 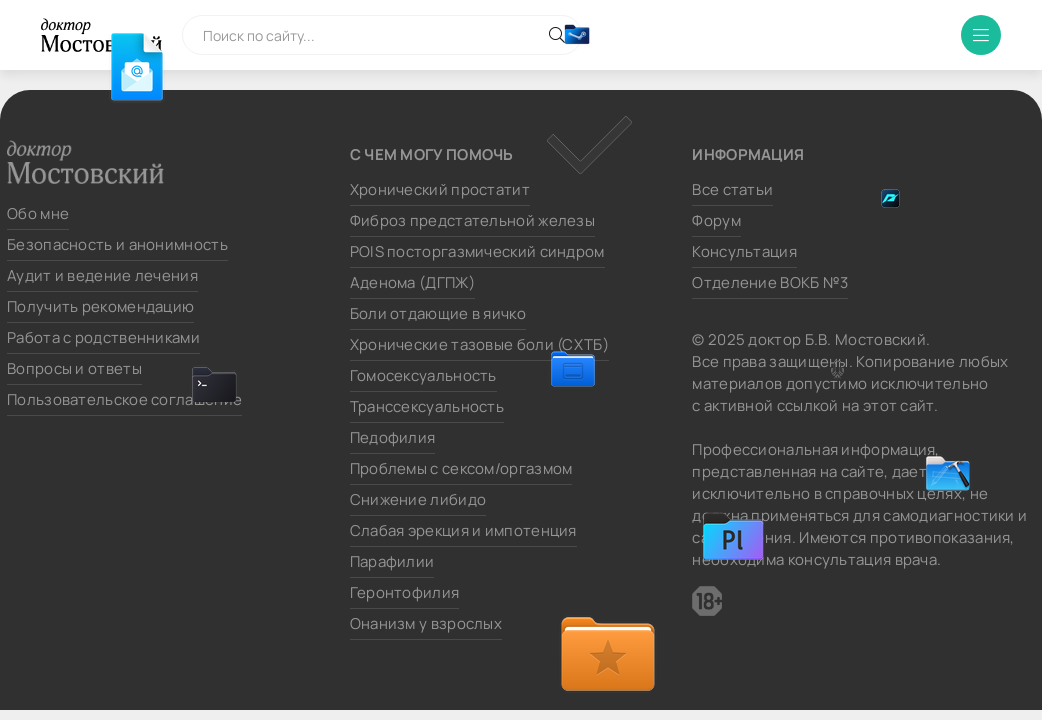 I want to click on open your Steam games folder, so click(x=577, y=35).